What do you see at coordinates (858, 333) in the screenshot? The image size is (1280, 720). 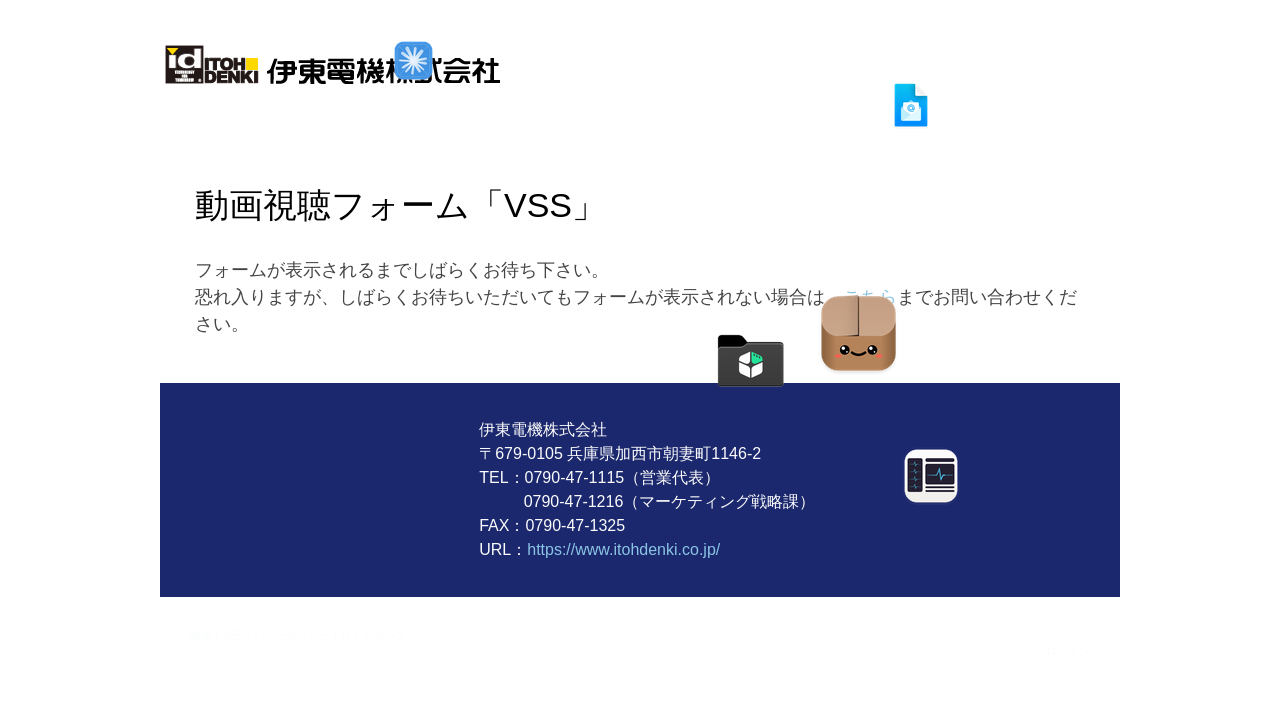 I see `open boxbuddy container management app` at bounding box center [858, 333].